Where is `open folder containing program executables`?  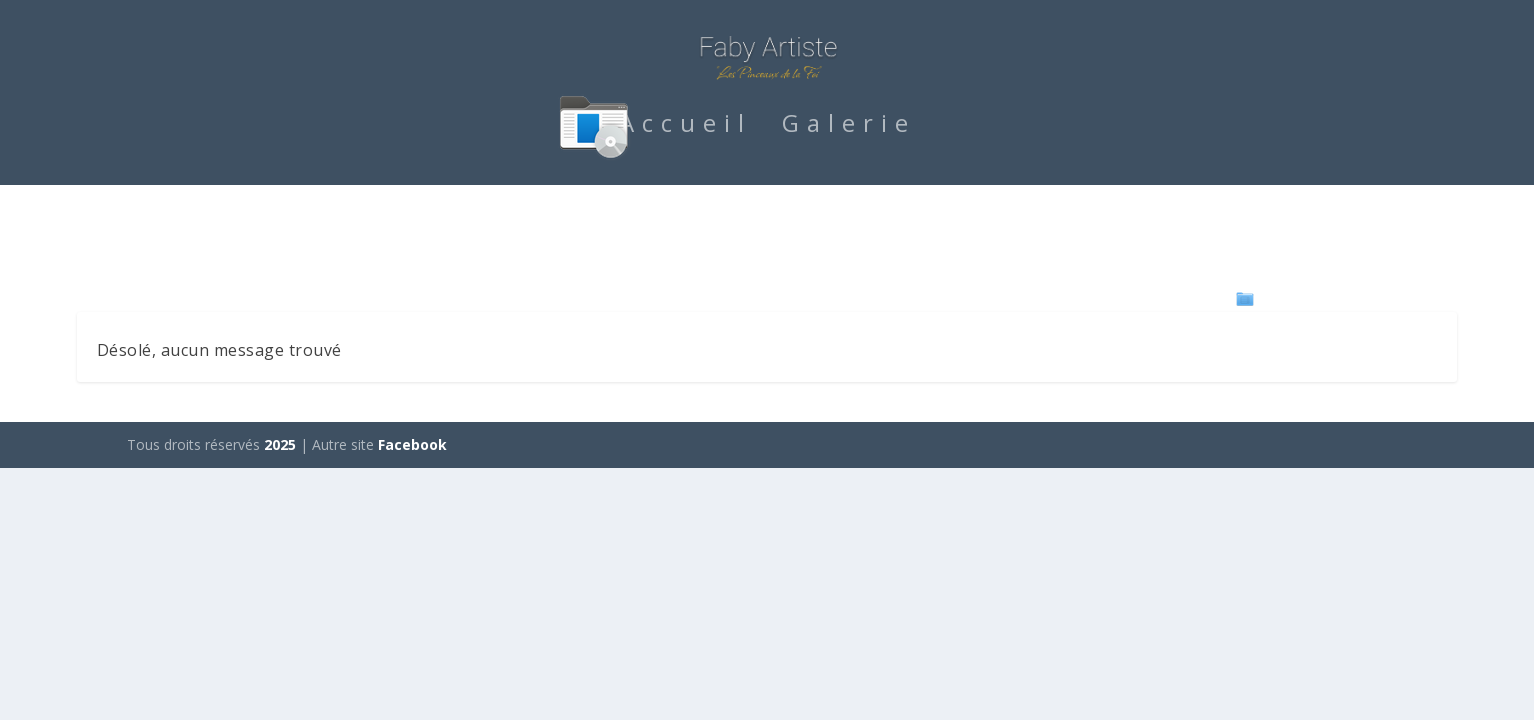 open folder containing program executables is located at coordinates (593, 124).